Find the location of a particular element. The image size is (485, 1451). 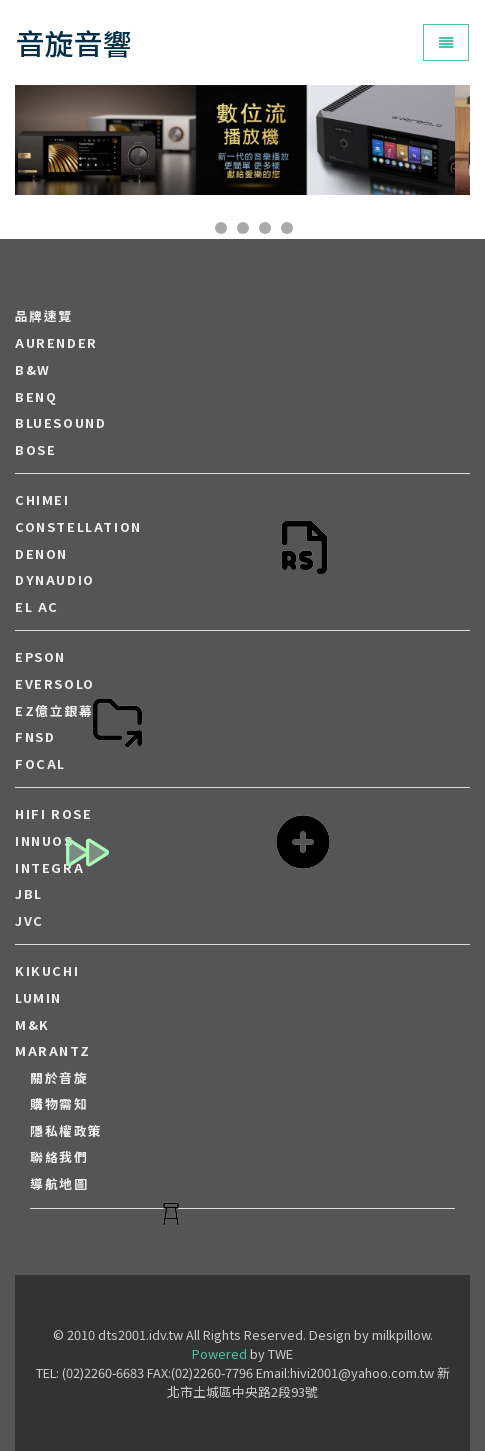

add a new item is located at coordinates (303, 842).